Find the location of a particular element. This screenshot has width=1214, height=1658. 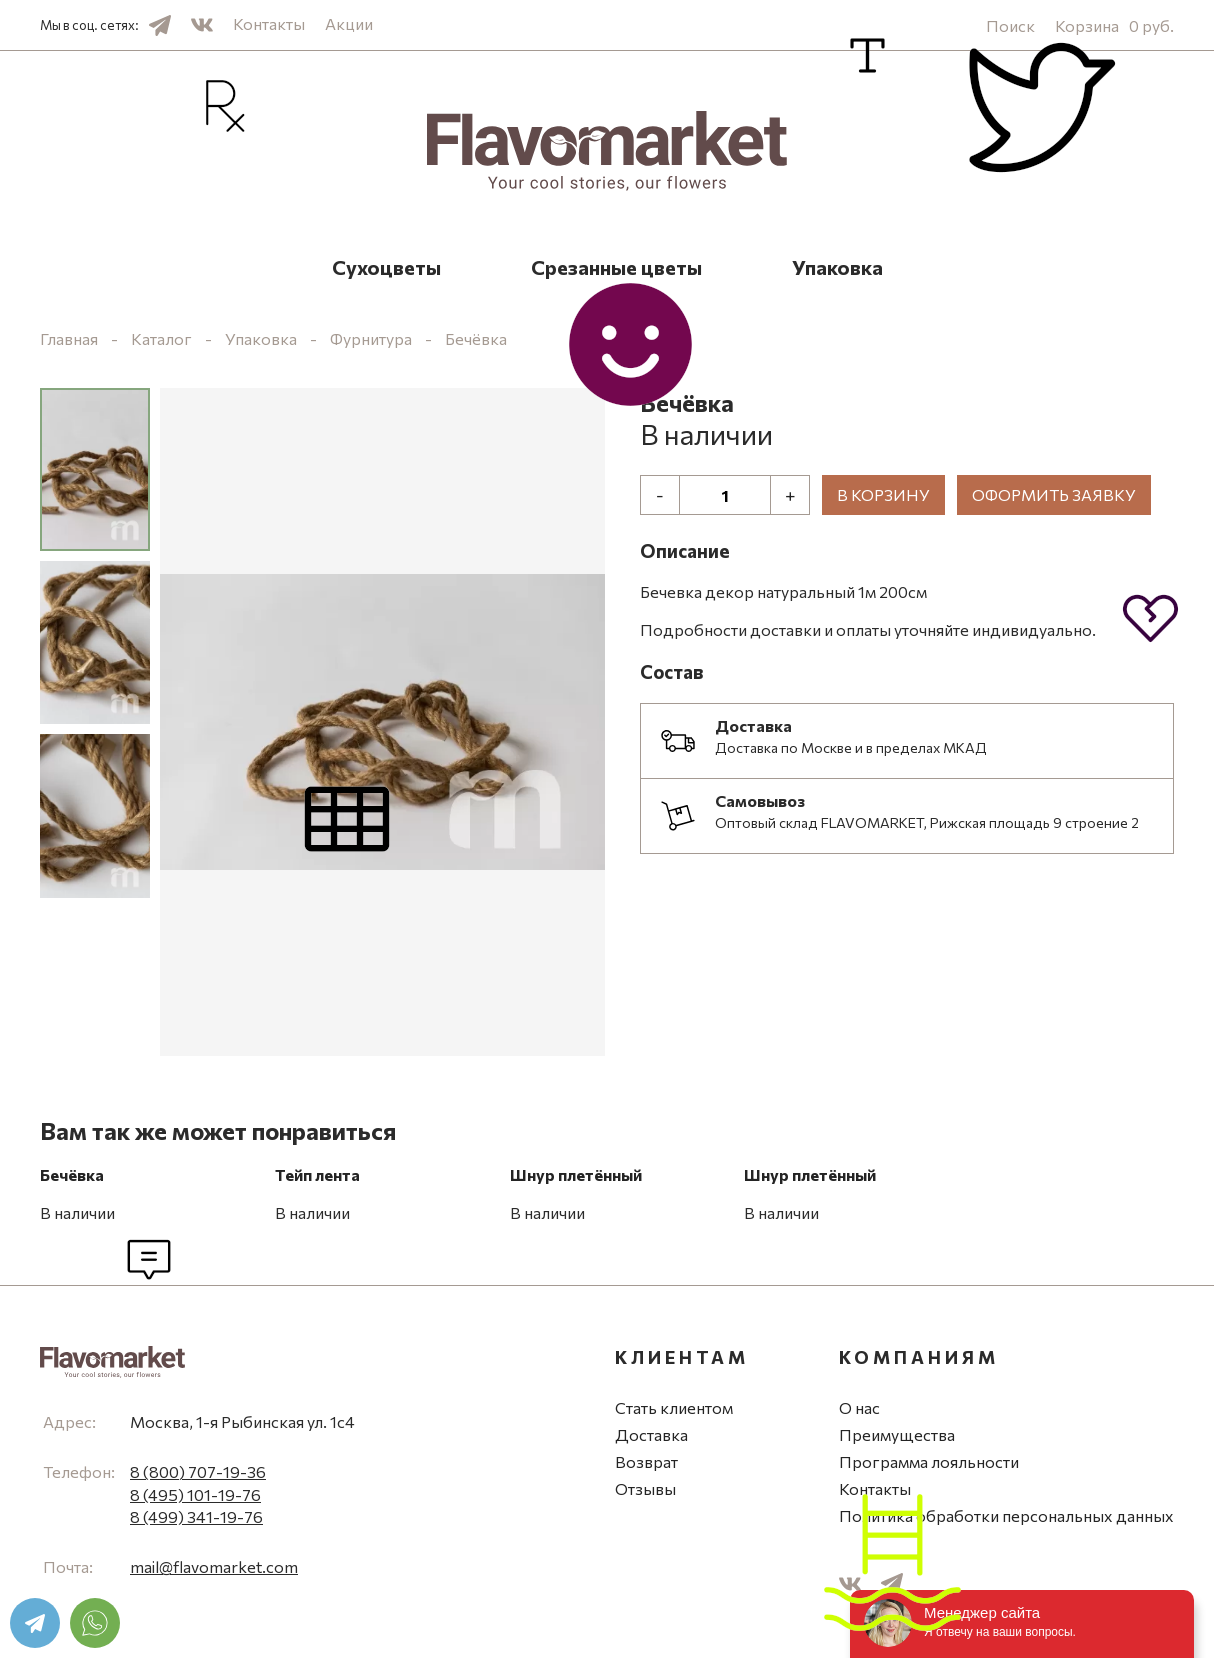

format text or access text styling options is located at coordinates (867, 55).